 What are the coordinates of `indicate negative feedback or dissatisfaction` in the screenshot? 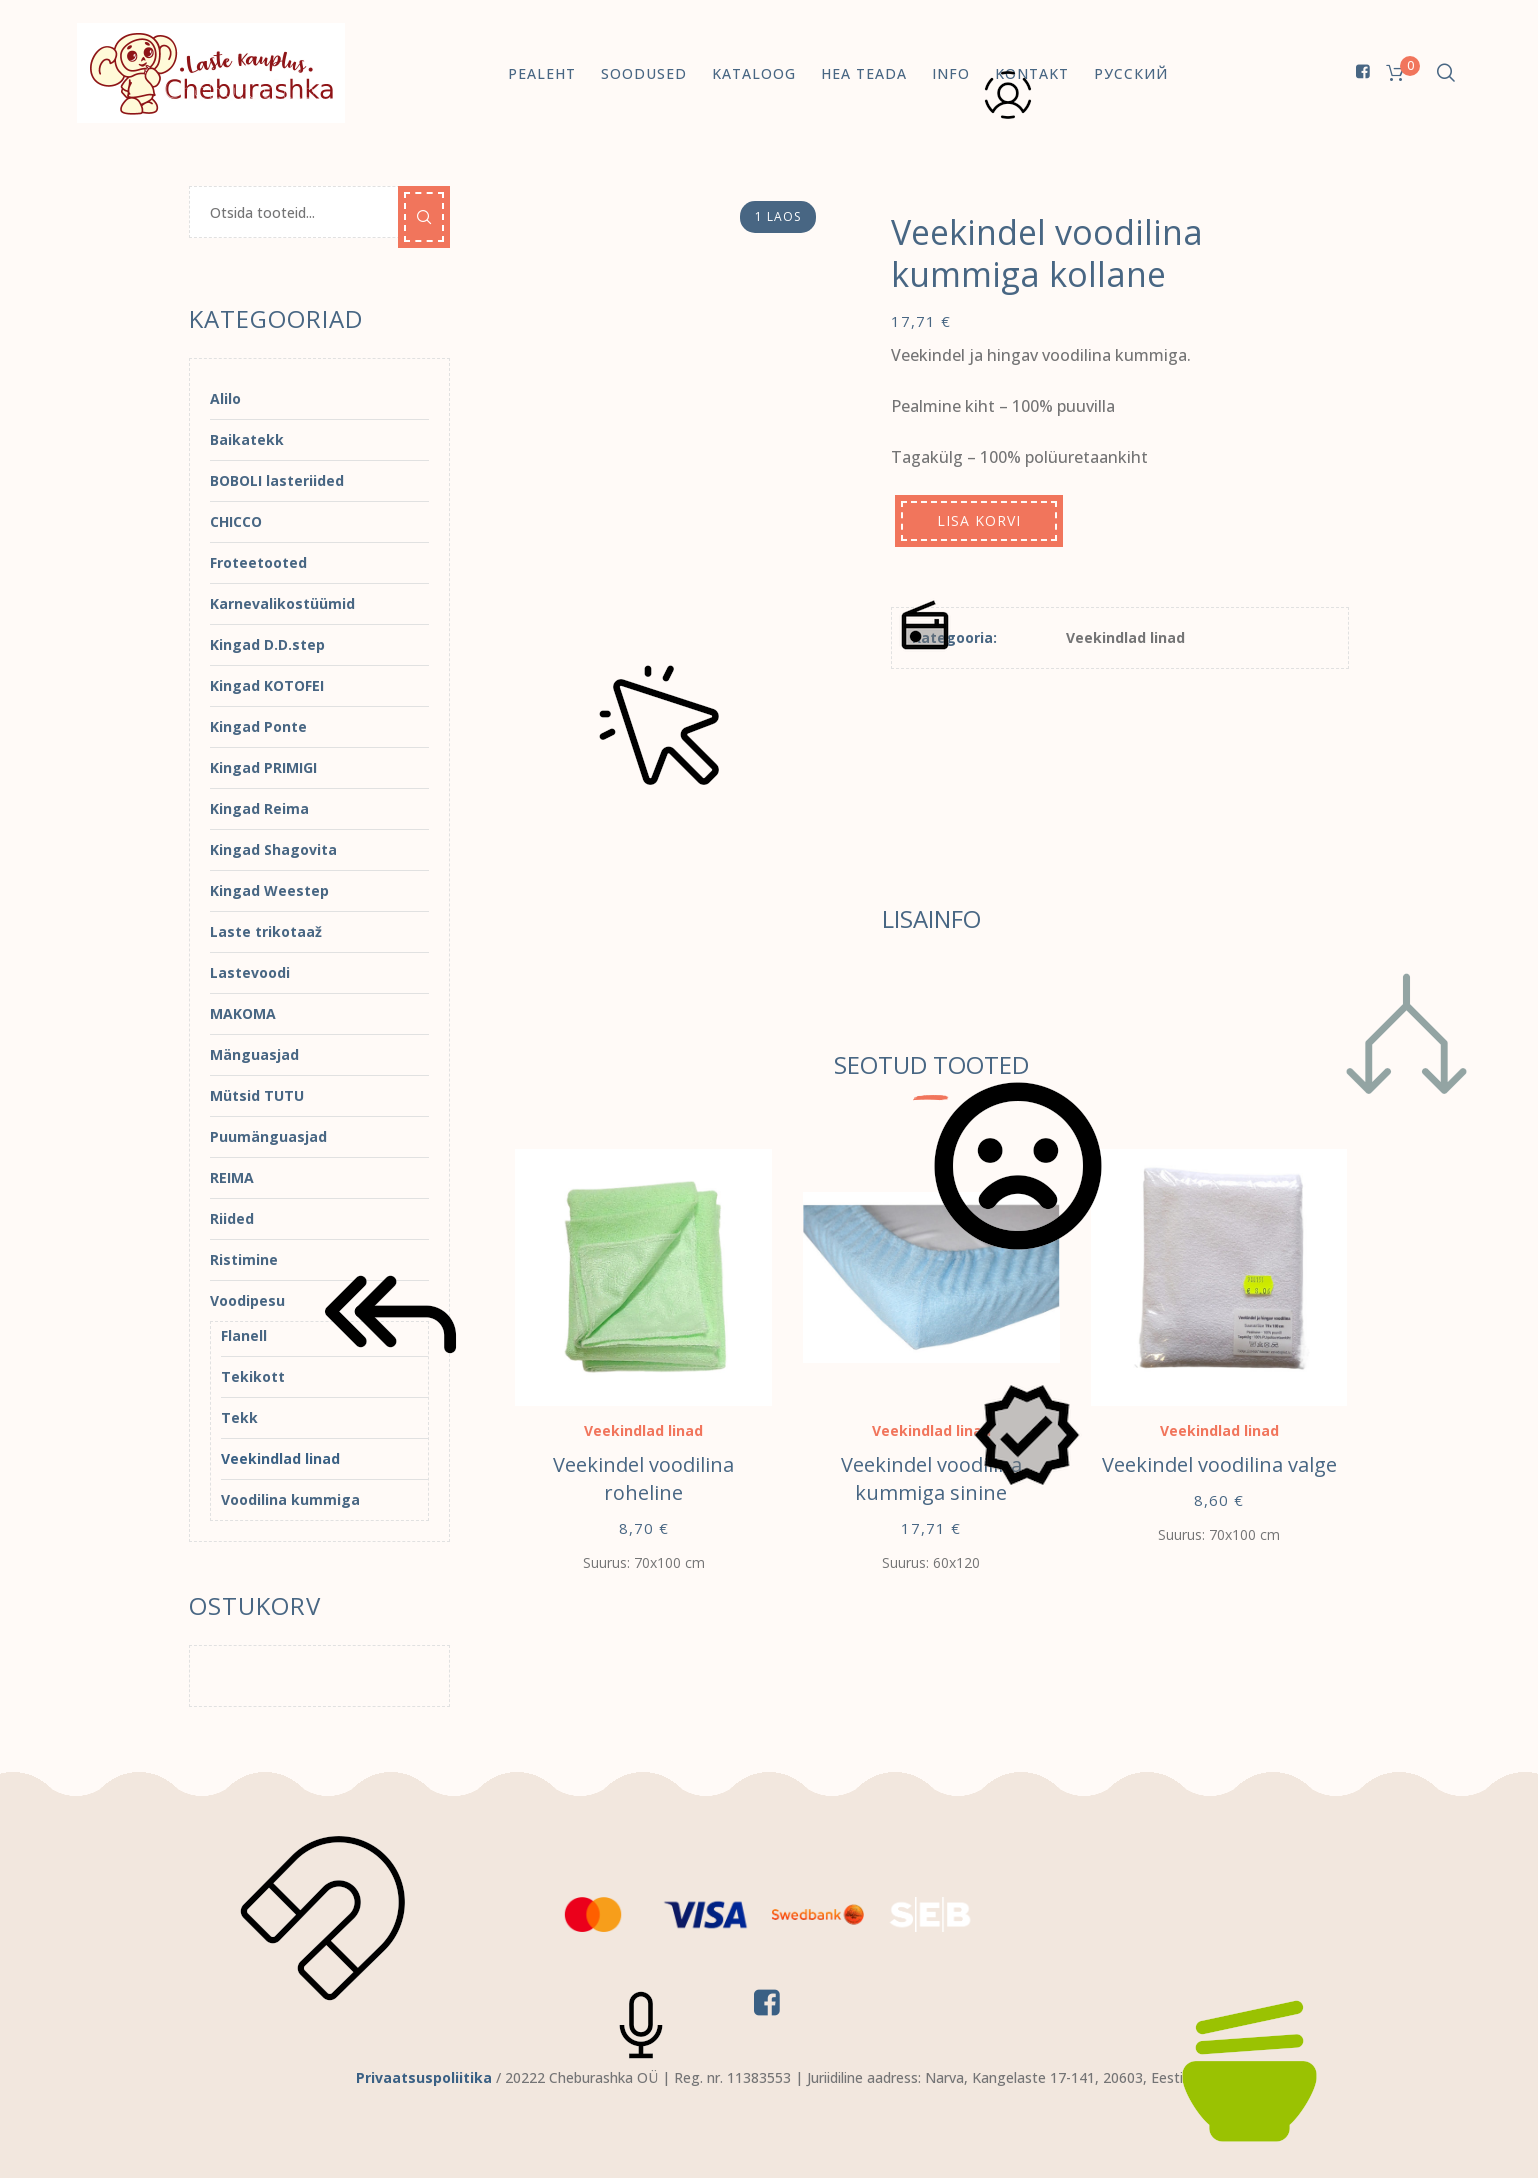 It's located at (1018, 1166).